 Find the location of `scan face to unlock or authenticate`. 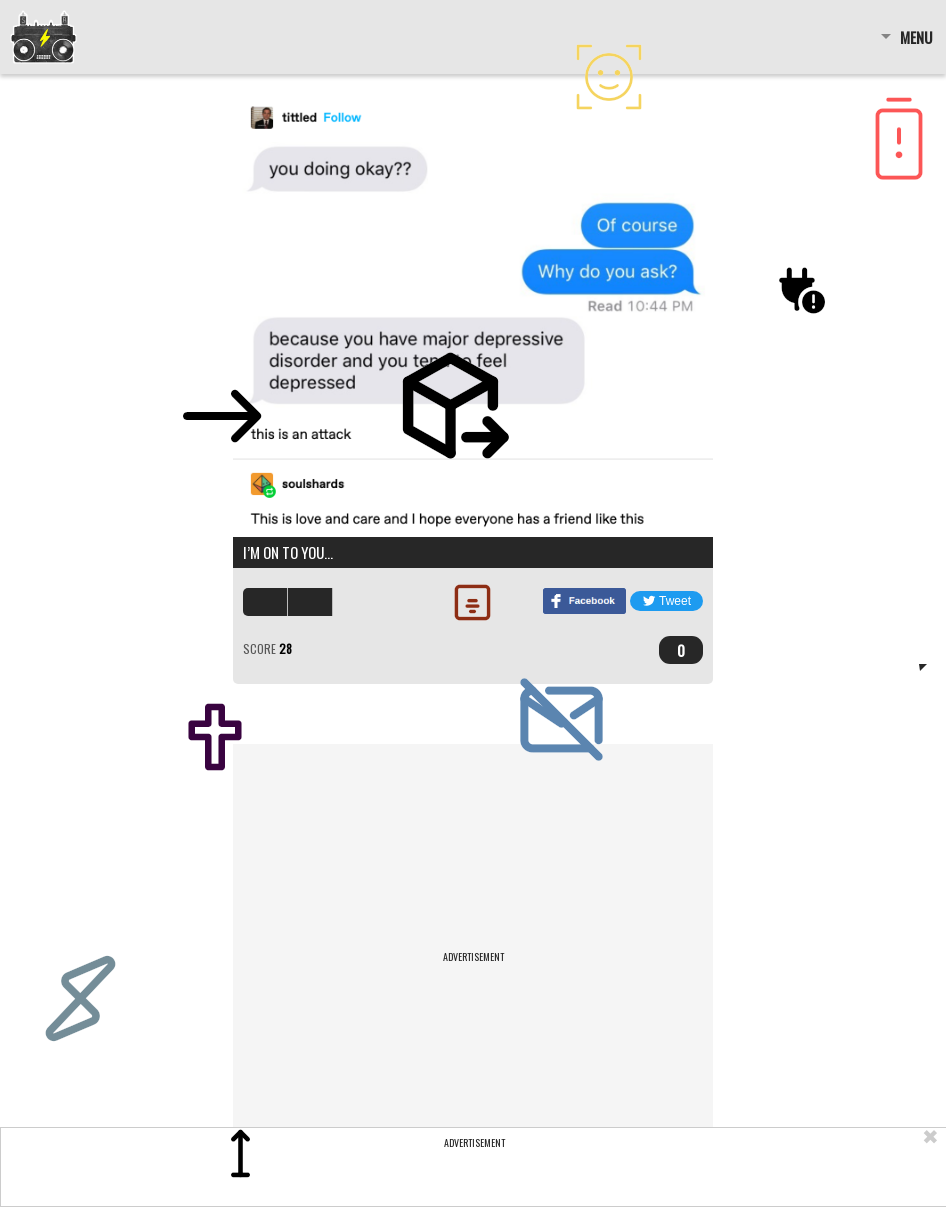

scan face to unlock or authenticate is located at coordinates (609, 77).